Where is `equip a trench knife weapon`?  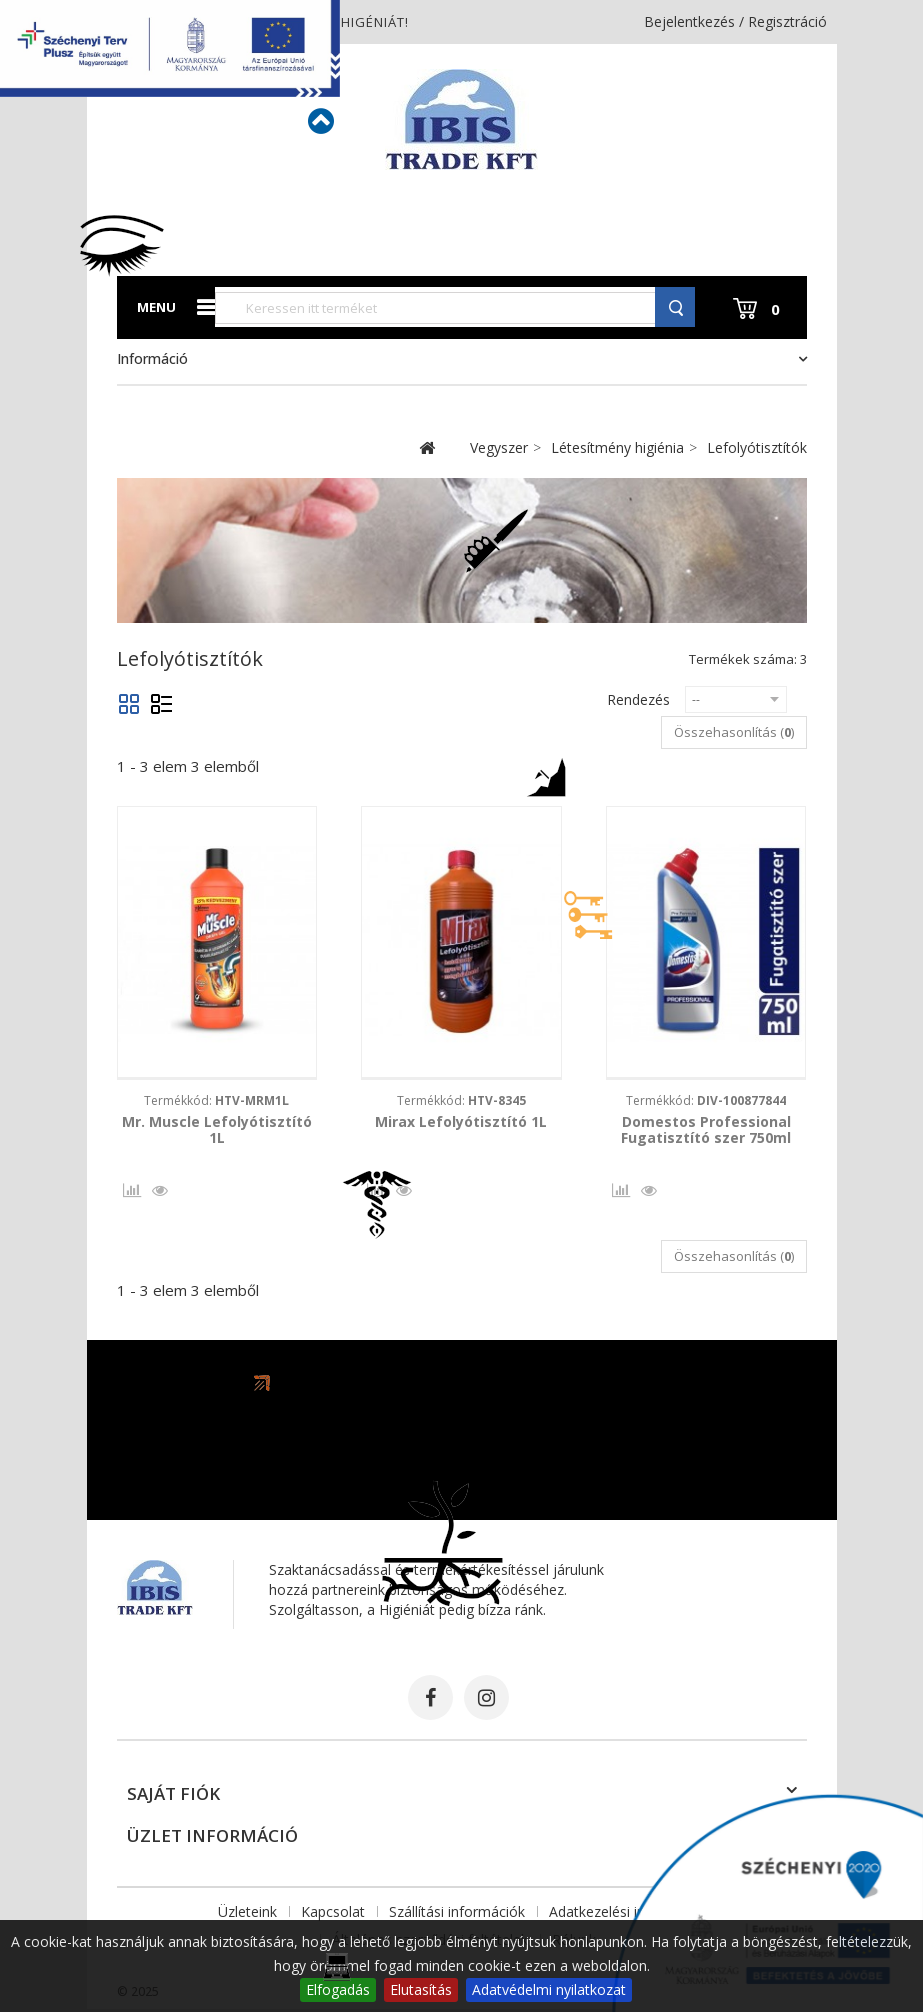 equip a trench knife weapon is located at coordinates (496, 541).